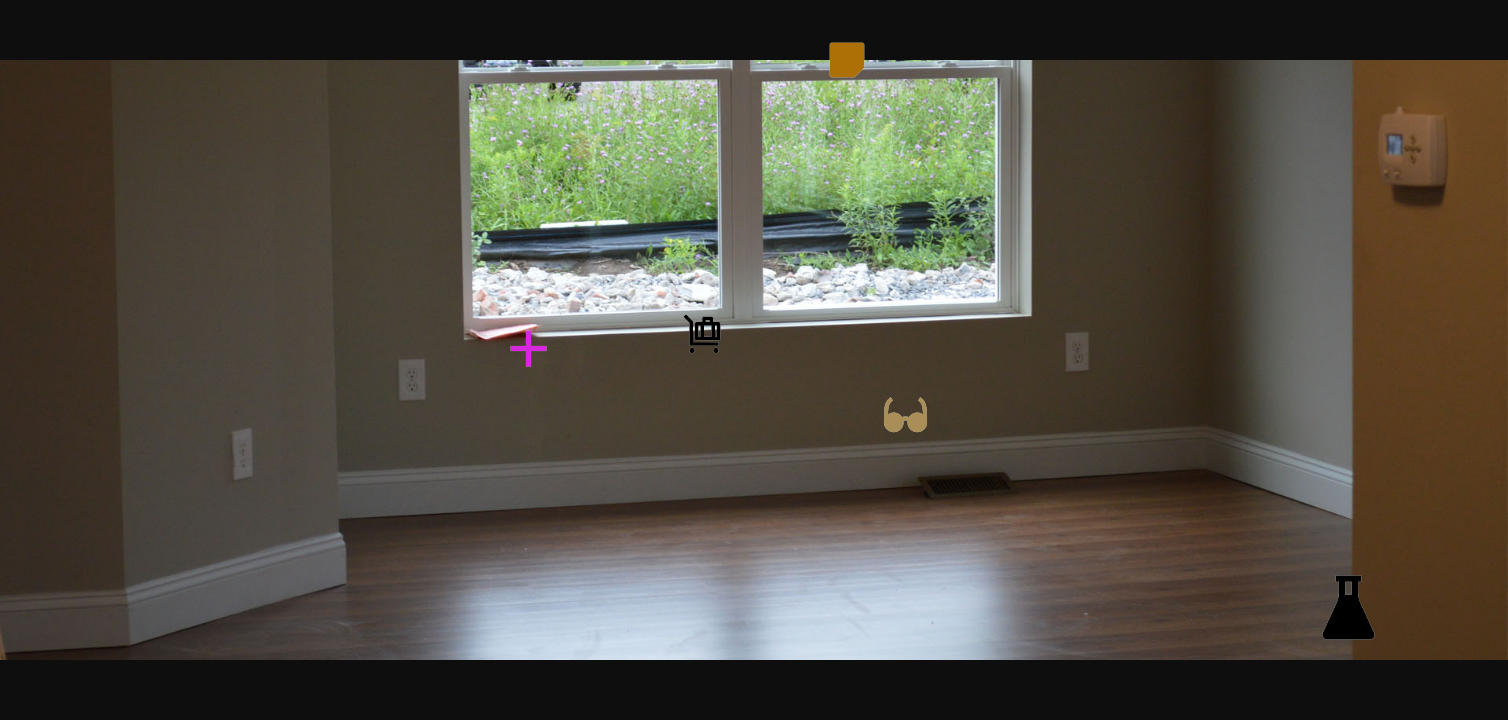 Image resolution: width=1508 pixels, height=720 pixels. I want to click on enable reading mode or accessibility features, so click(905, 416).